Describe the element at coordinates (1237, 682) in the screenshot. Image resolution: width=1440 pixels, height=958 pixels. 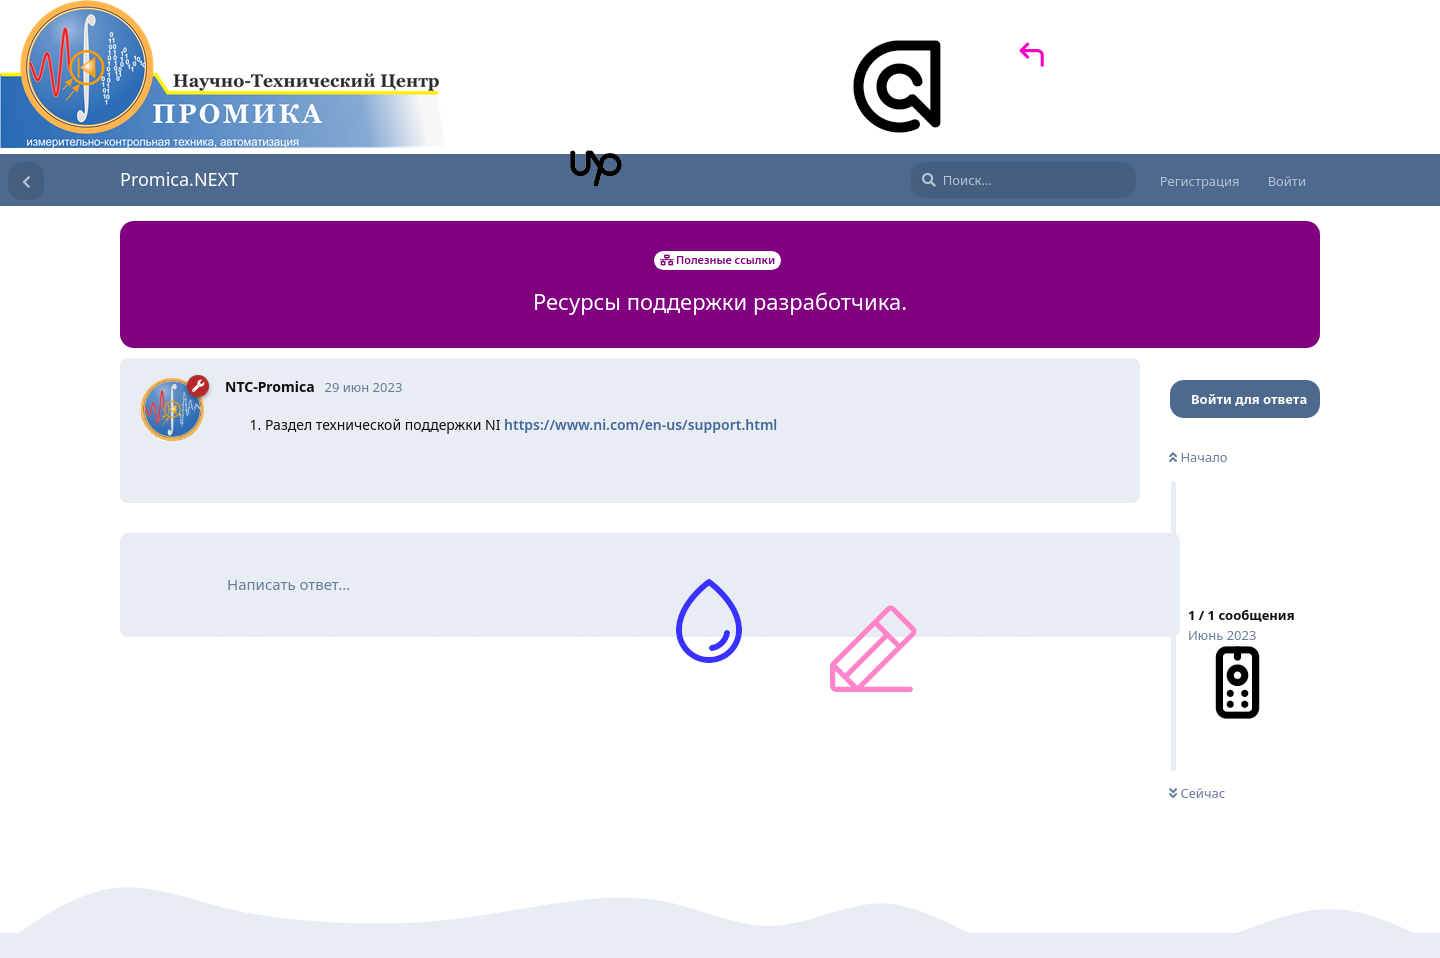
I see `access remote control settings` at that location.